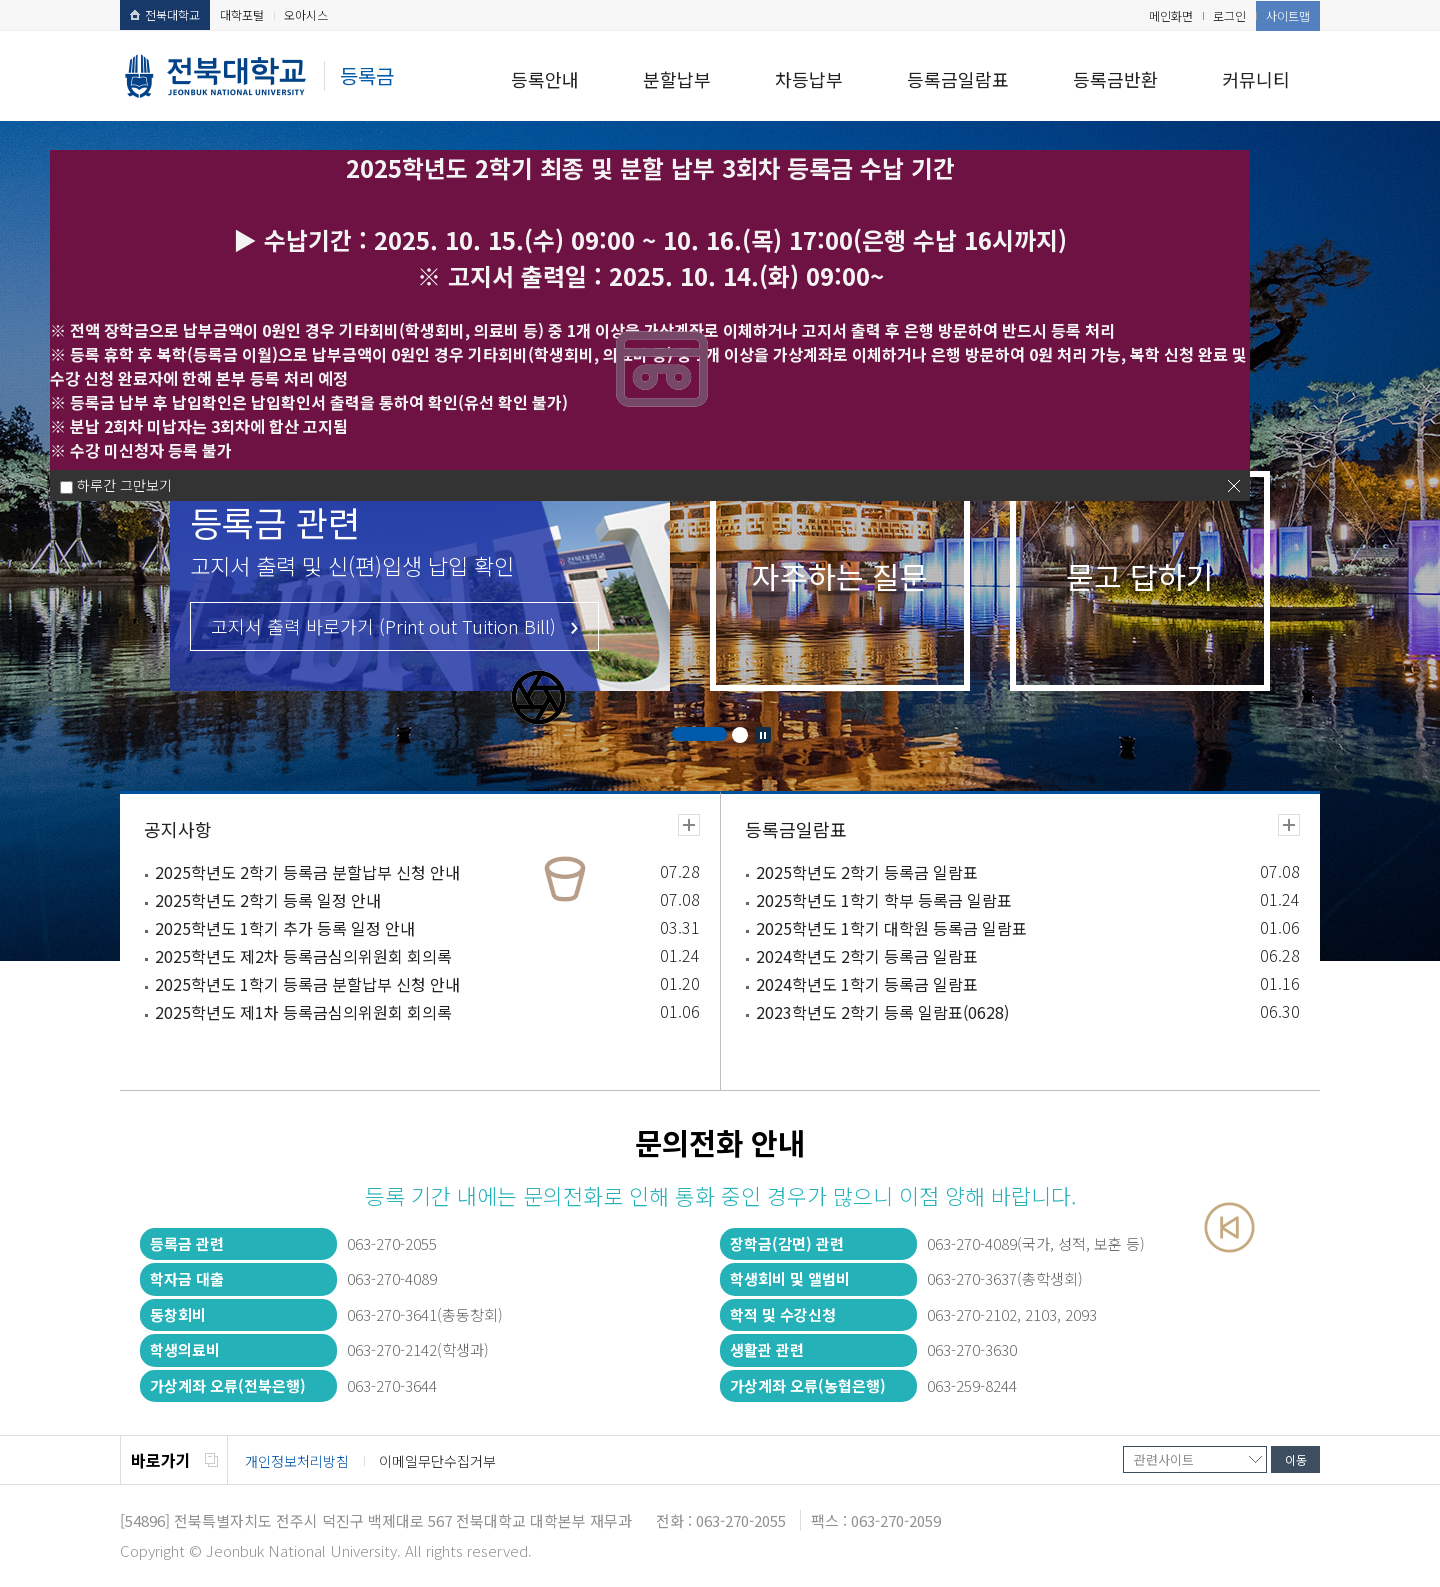 This screenshot has width=1440, height=1587. What do you see at coordinates (1229, 1227) in the screenshot?
I see `skip to previous track` at bounding box center [1229, 1227].